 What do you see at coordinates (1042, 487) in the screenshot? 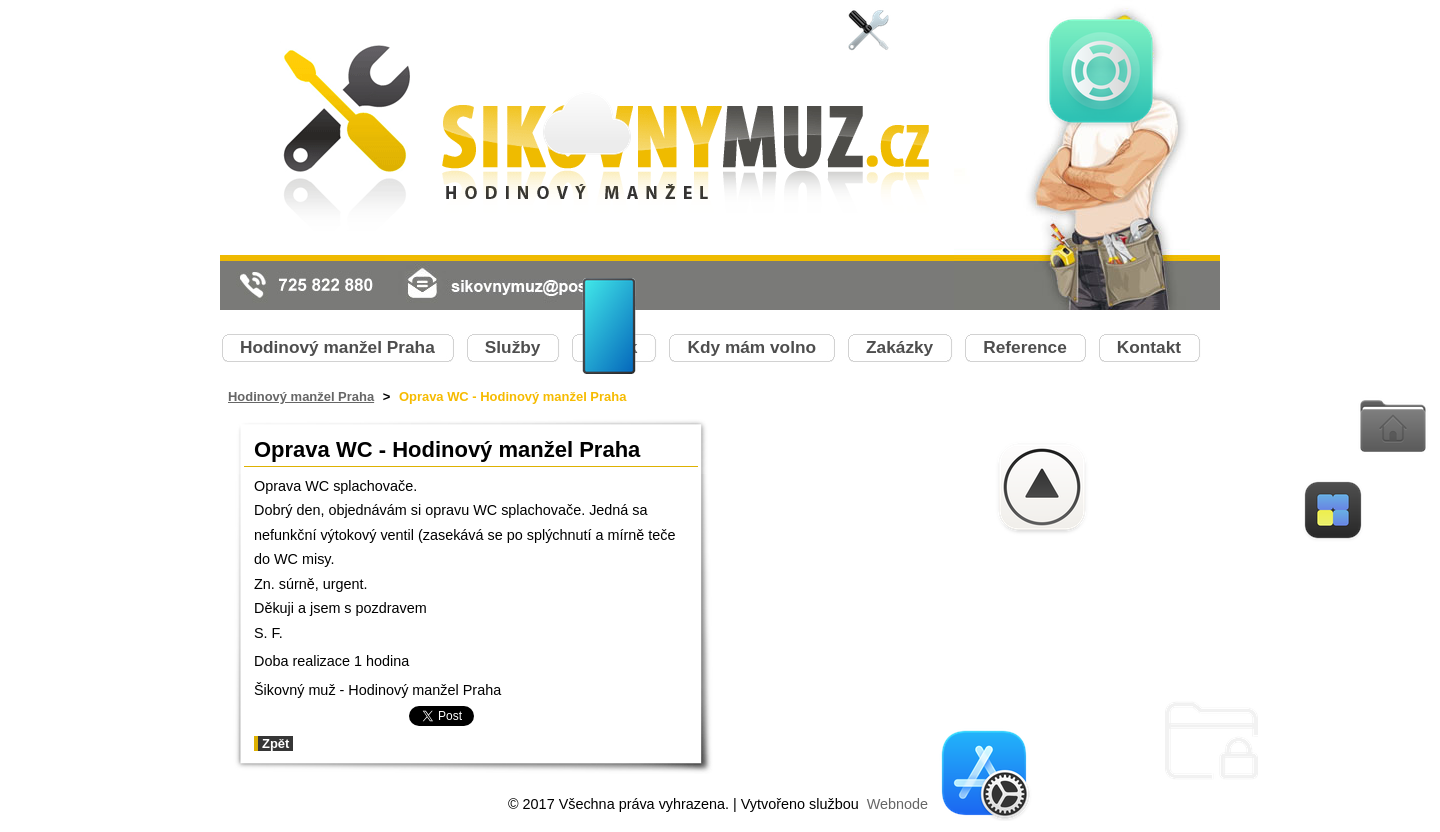
I see `launch AppImageLauncher application` at bounding box center [1042, 487].